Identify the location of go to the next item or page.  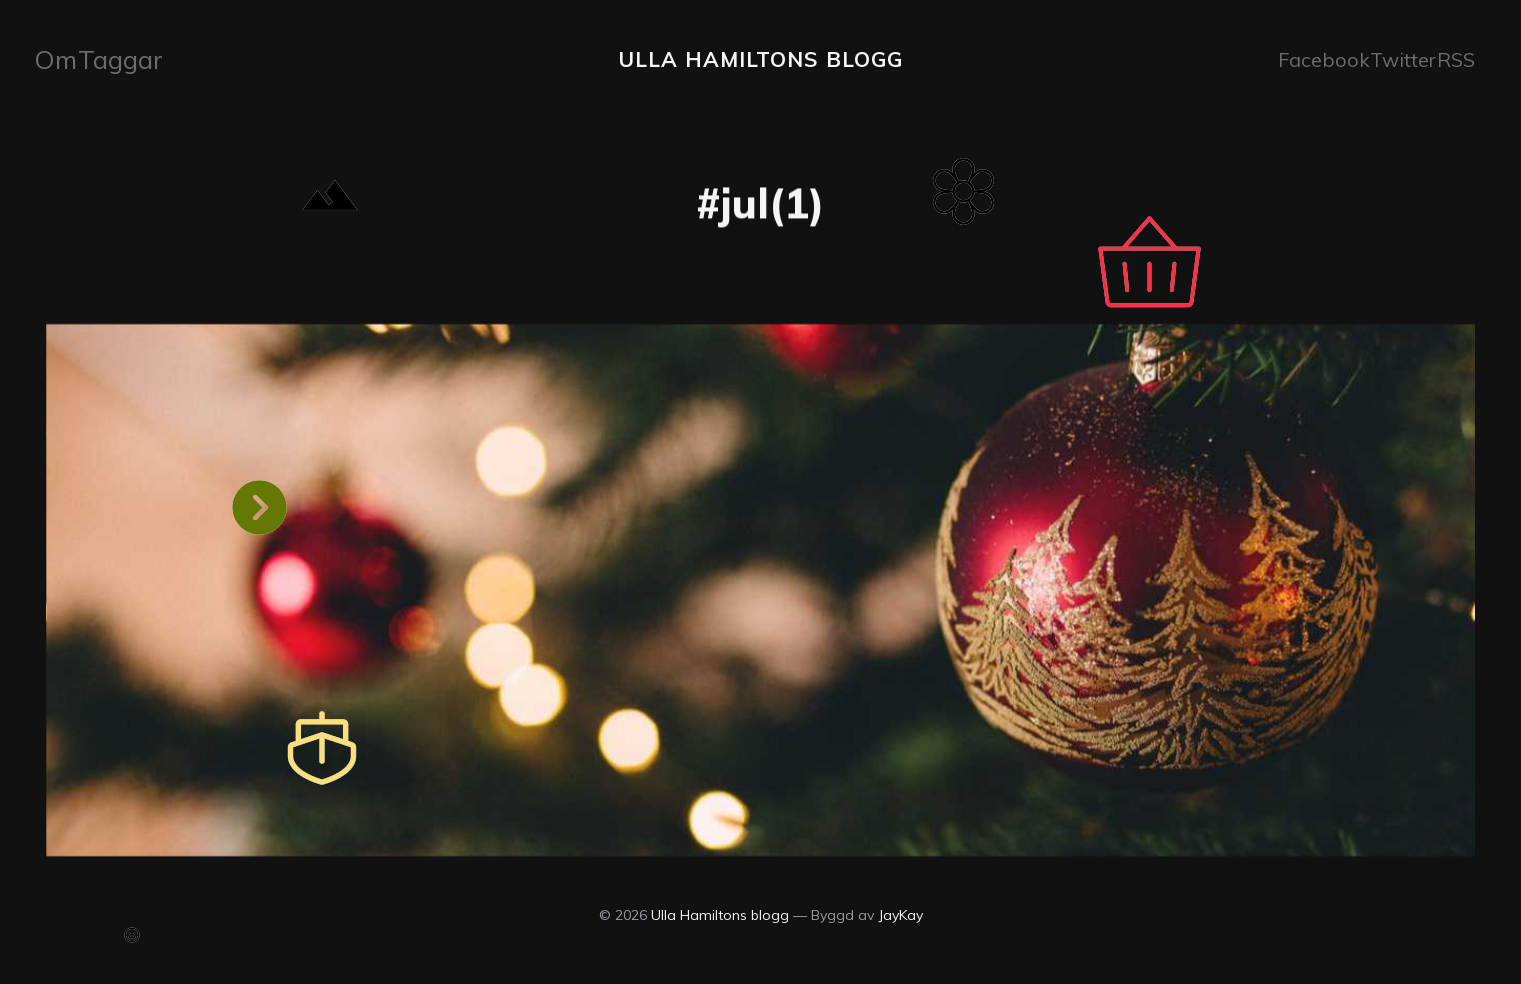
(259, 507).